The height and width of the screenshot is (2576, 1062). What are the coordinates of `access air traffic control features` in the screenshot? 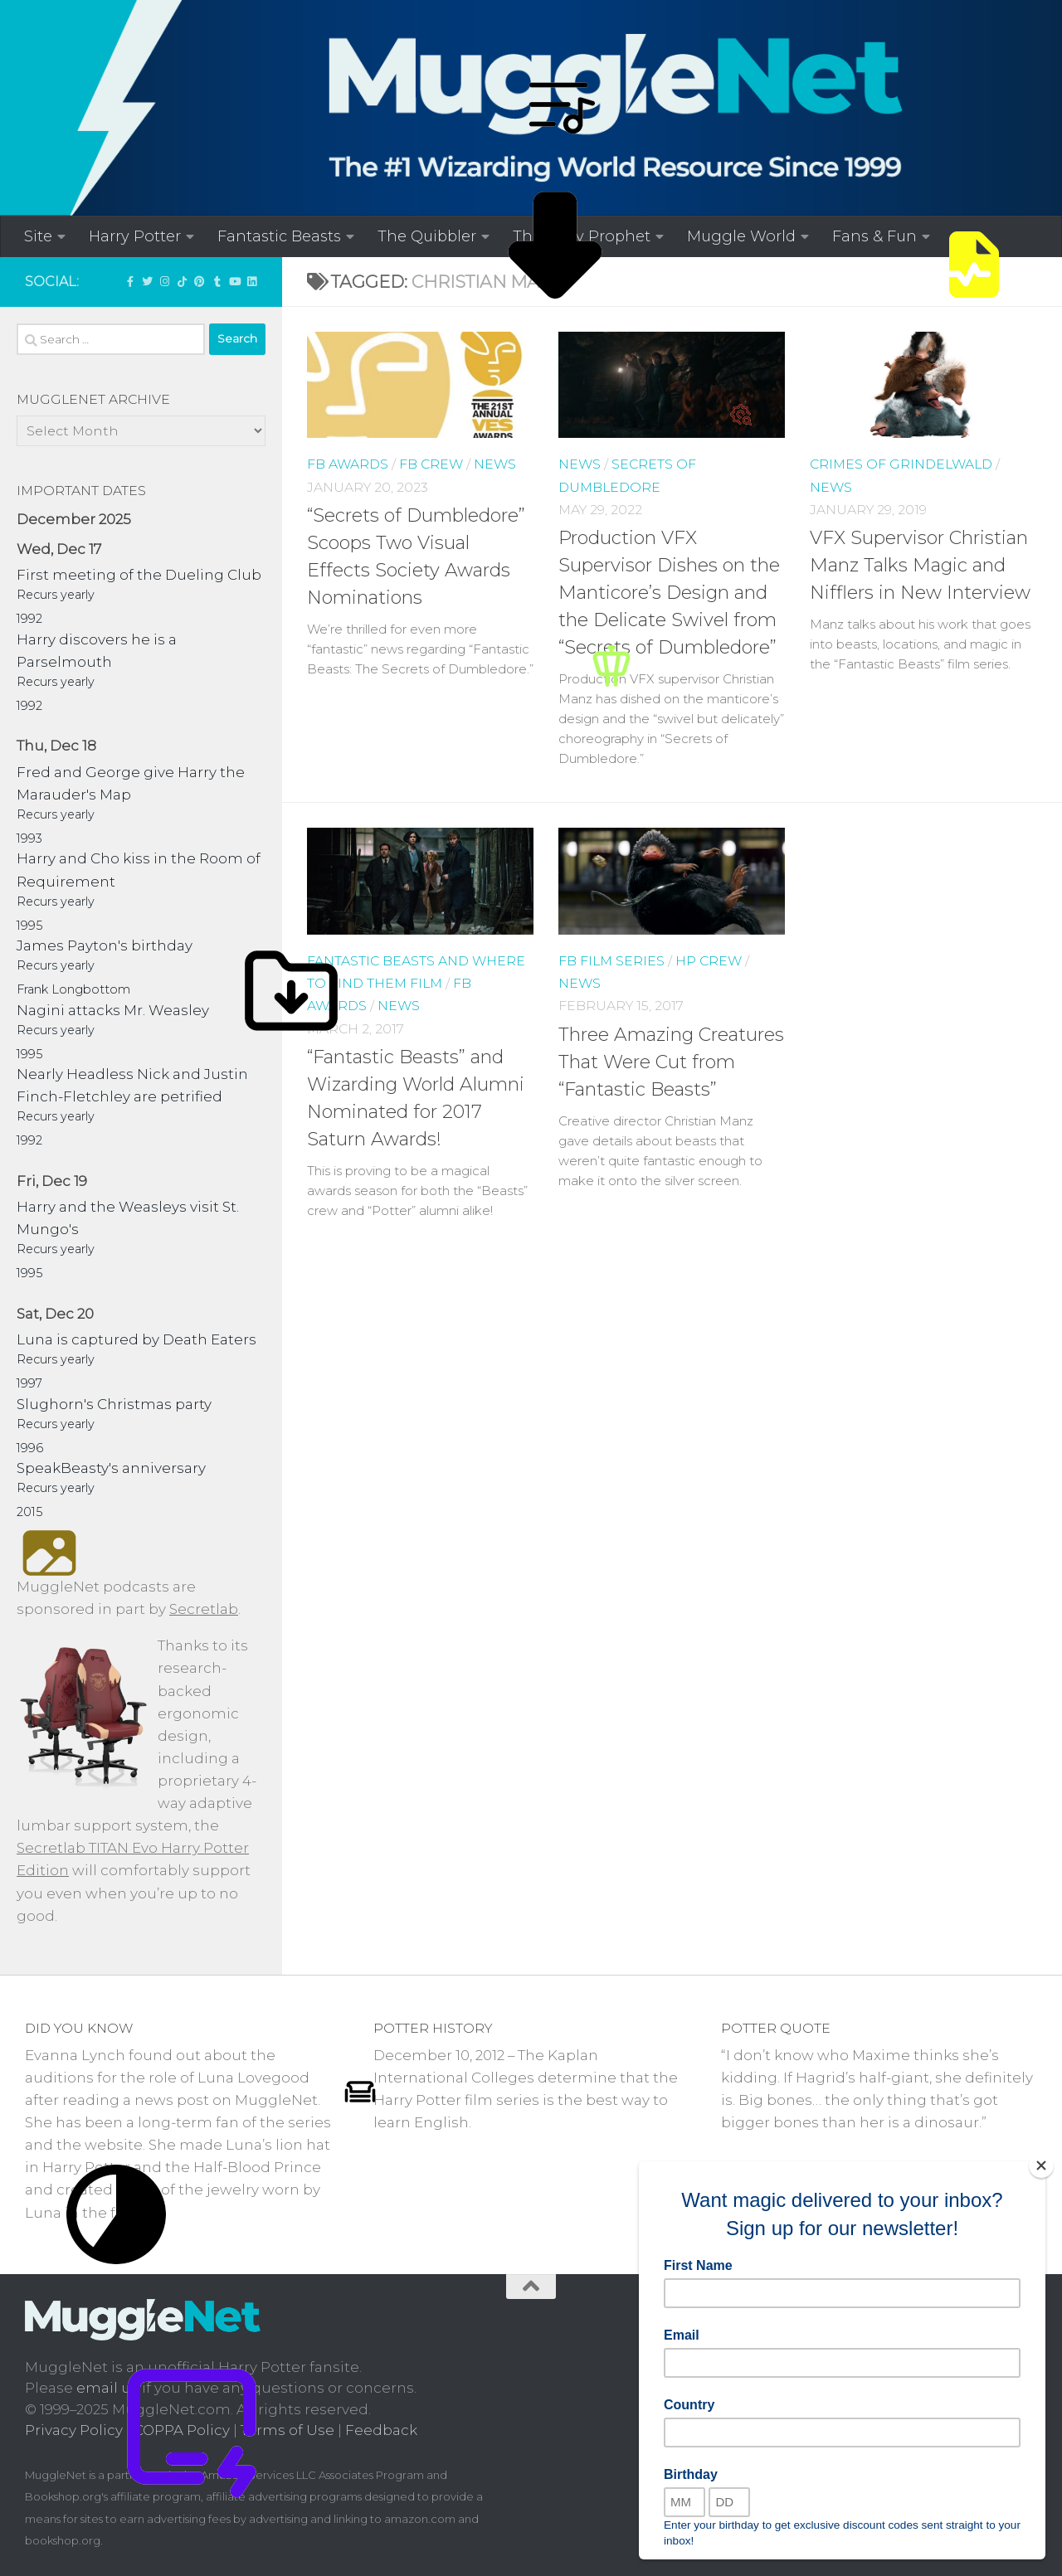 It's located at (611, 666).